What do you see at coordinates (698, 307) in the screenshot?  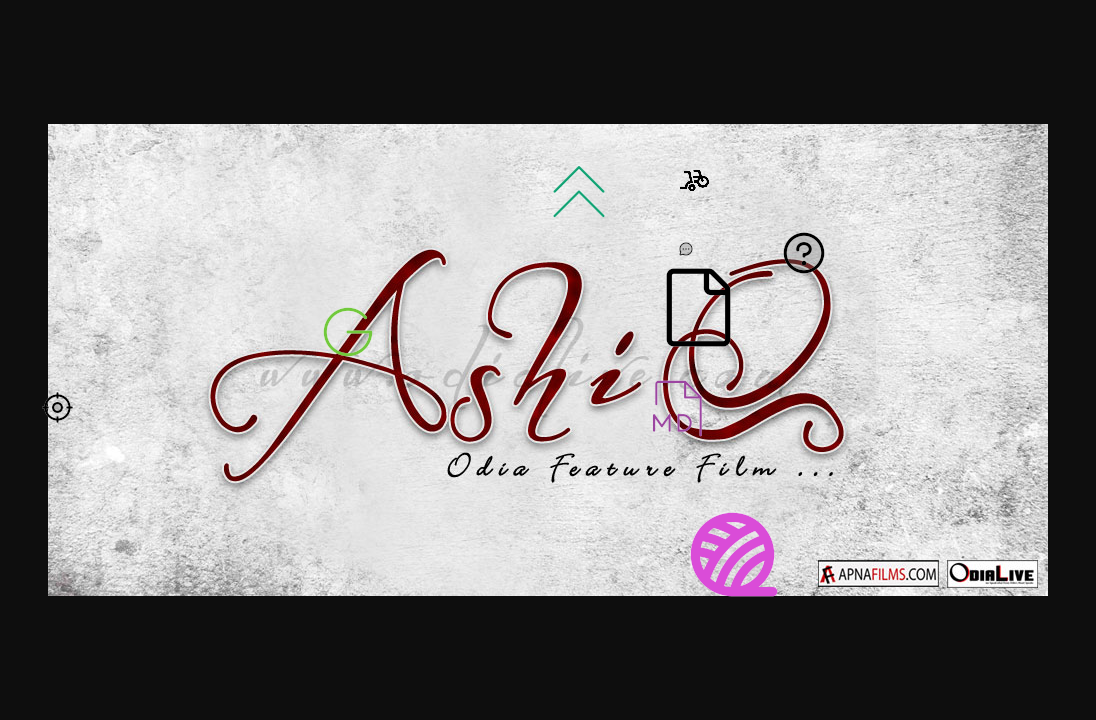 I see `view or open a file` at bounding box center [698, 307].